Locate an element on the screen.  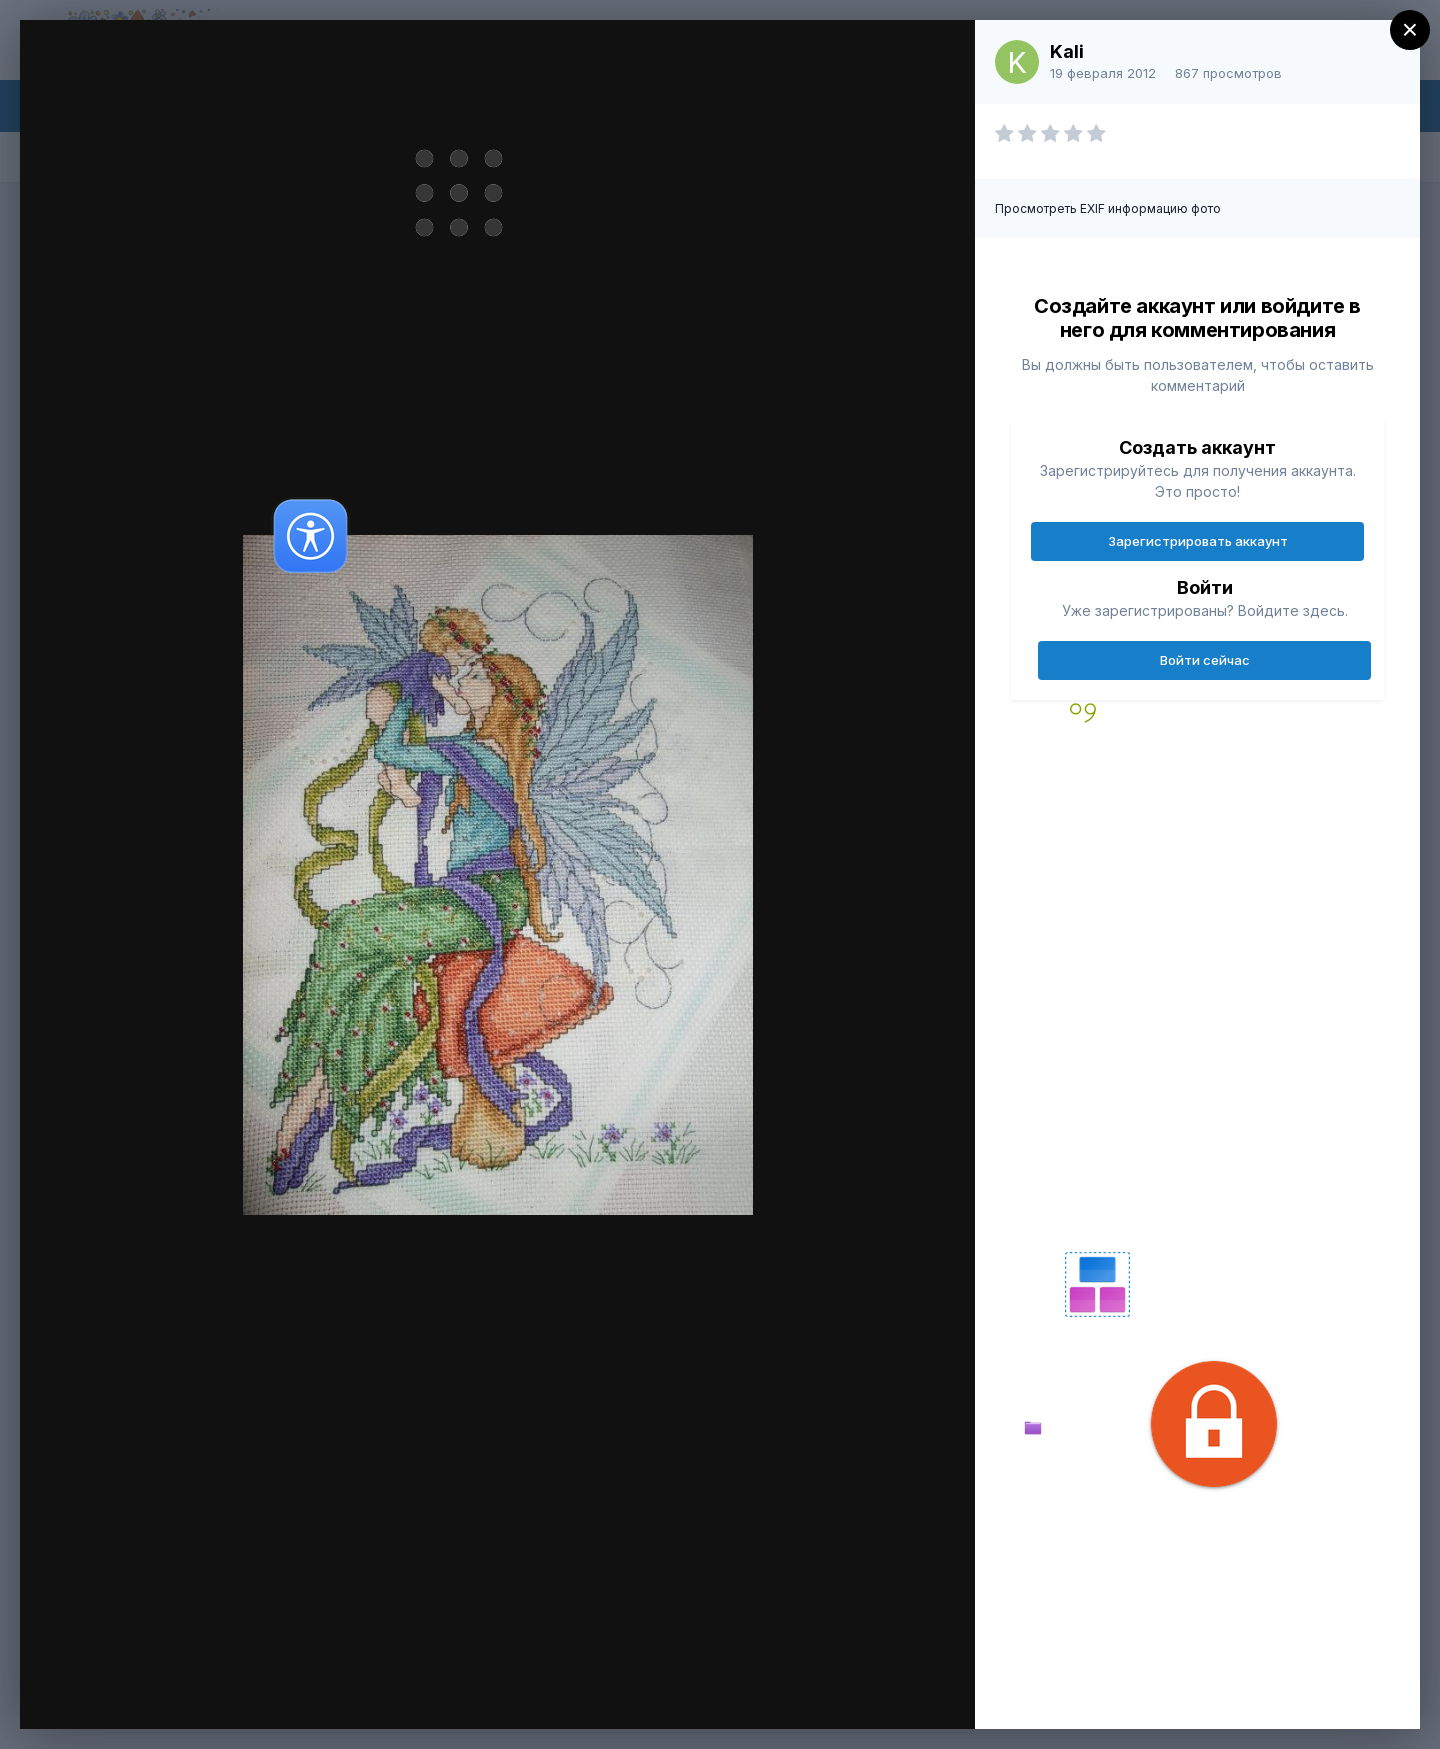
open accessibility settings is located at coordinates (310, 537).